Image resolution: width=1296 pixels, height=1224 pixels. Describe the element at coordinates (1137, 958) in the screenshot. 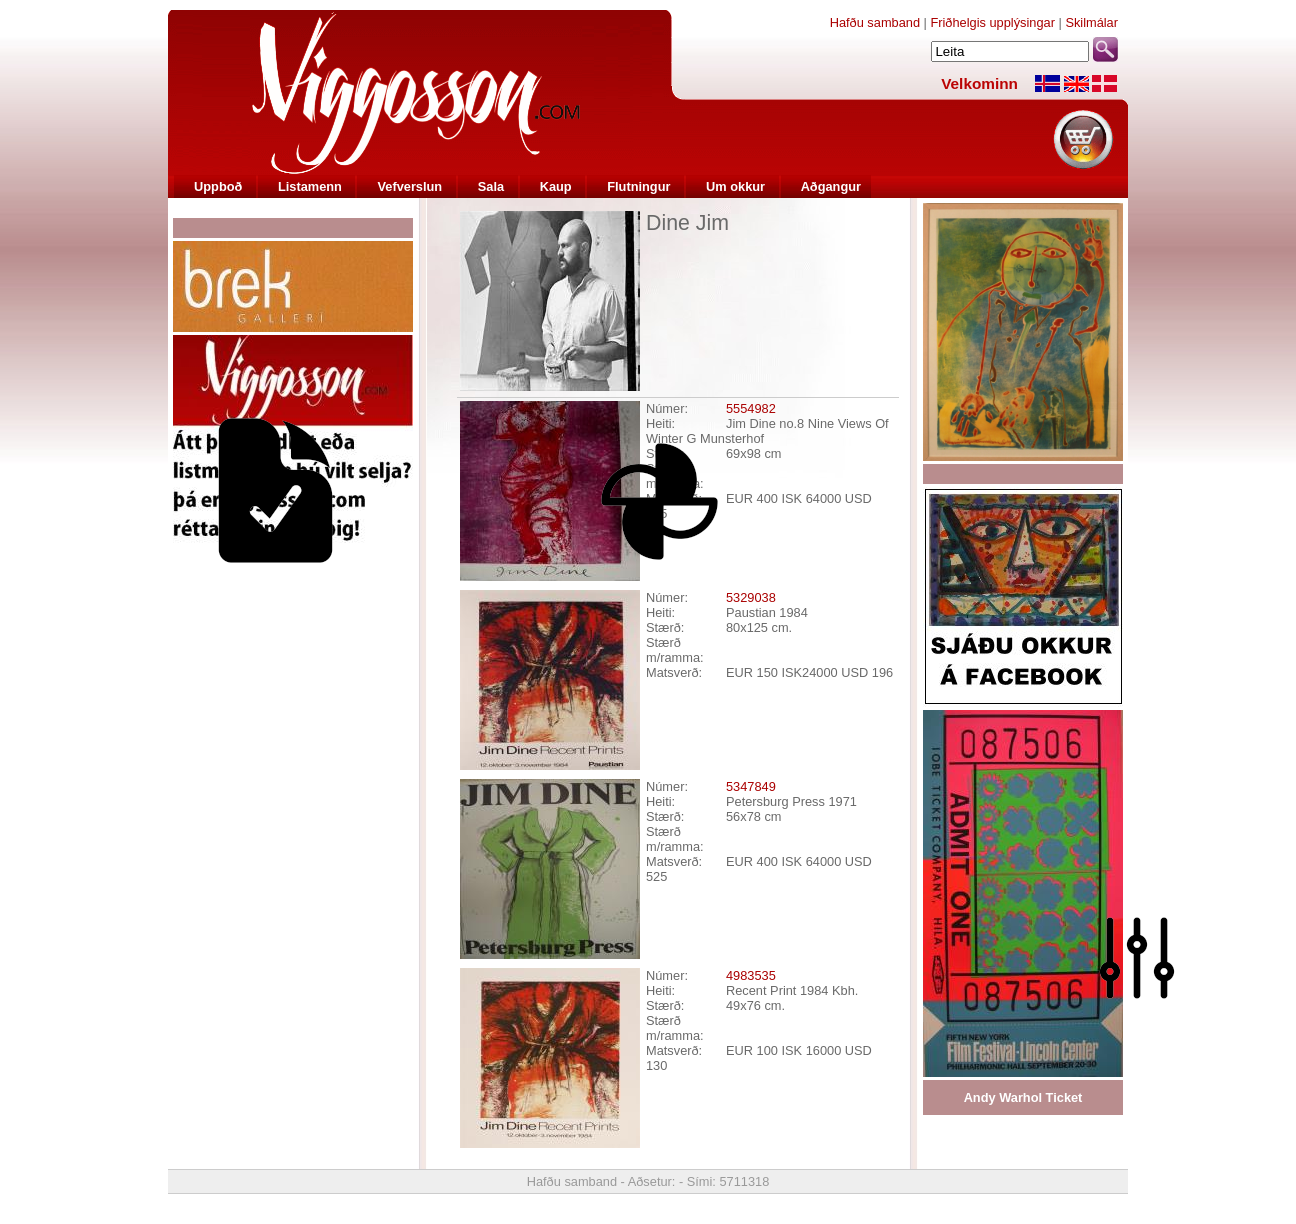

I see `adjust settings or preferences` at that location.